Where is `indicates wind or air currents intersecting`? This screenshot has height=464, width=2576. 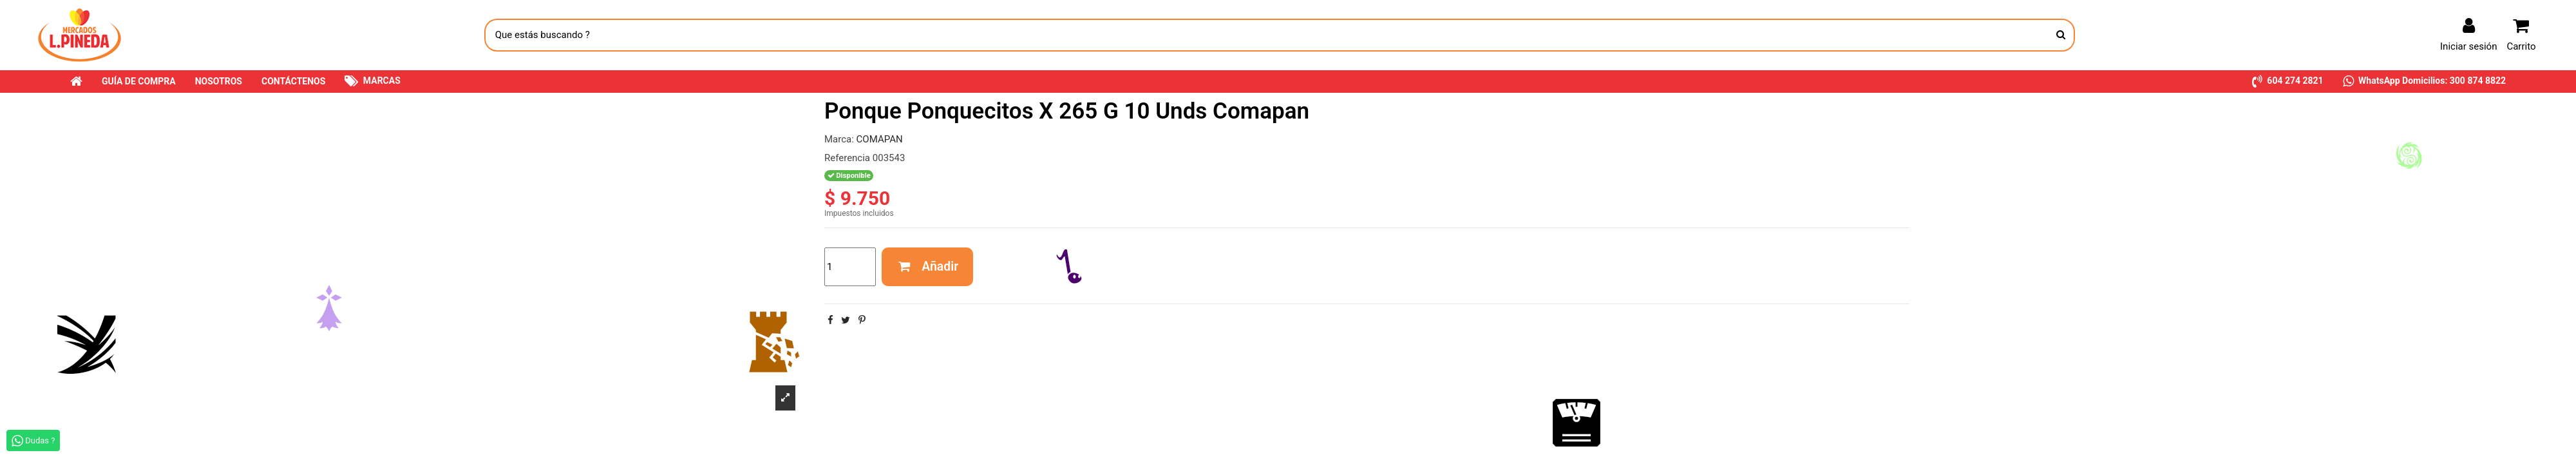
indicates wind or air currents intersecting is located at coordinates (86, 345).